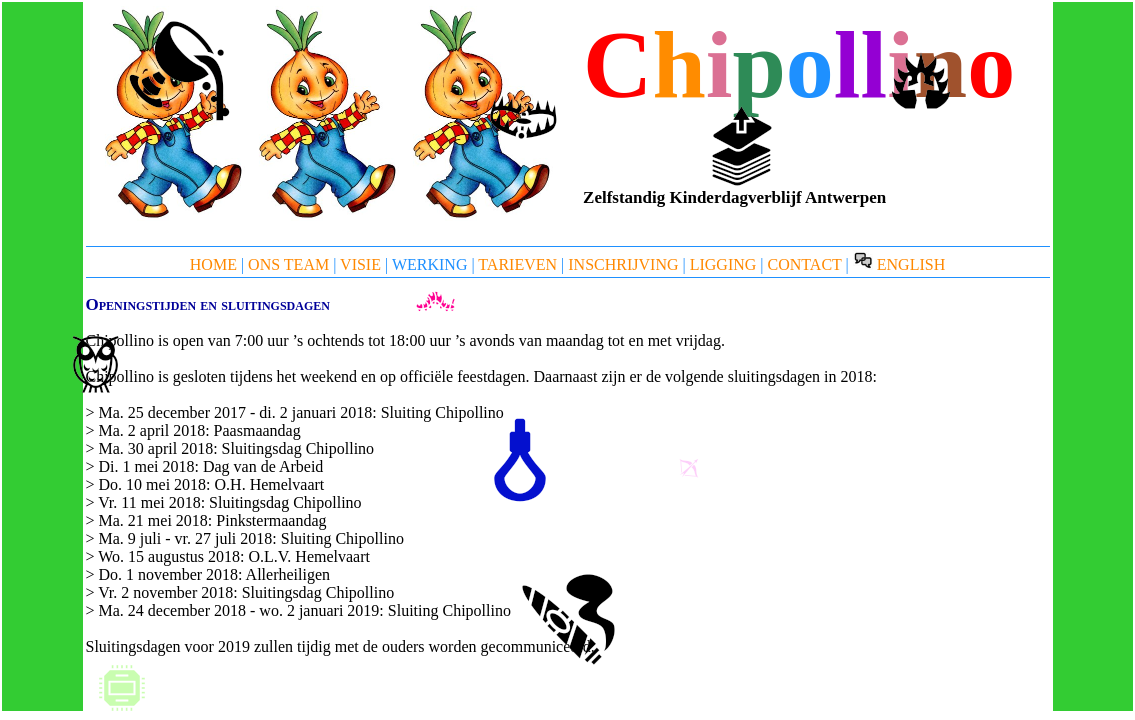 The width and height of the screenshot is (1135, 720). I want to click on draw a card from the deck, so click(742, 146).